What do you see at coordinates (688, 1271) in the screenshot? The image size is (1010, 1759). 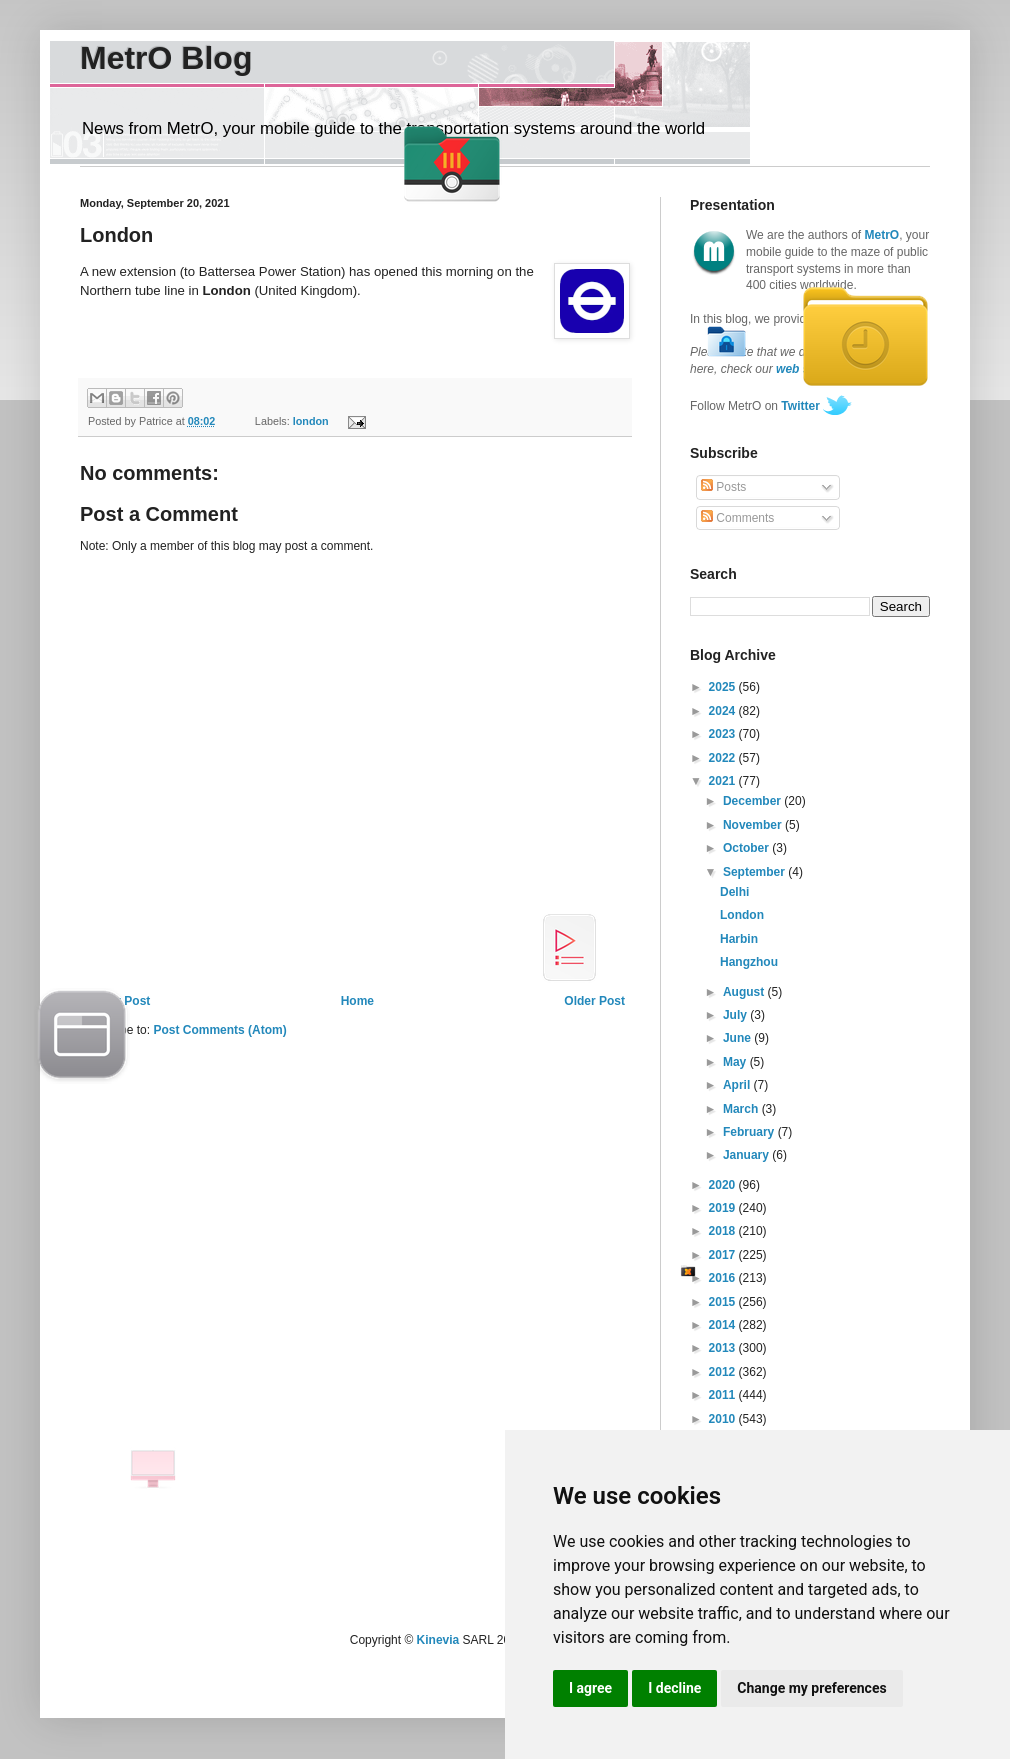 I see `folder containing haxe project files` at bounding box center [688, 1271].